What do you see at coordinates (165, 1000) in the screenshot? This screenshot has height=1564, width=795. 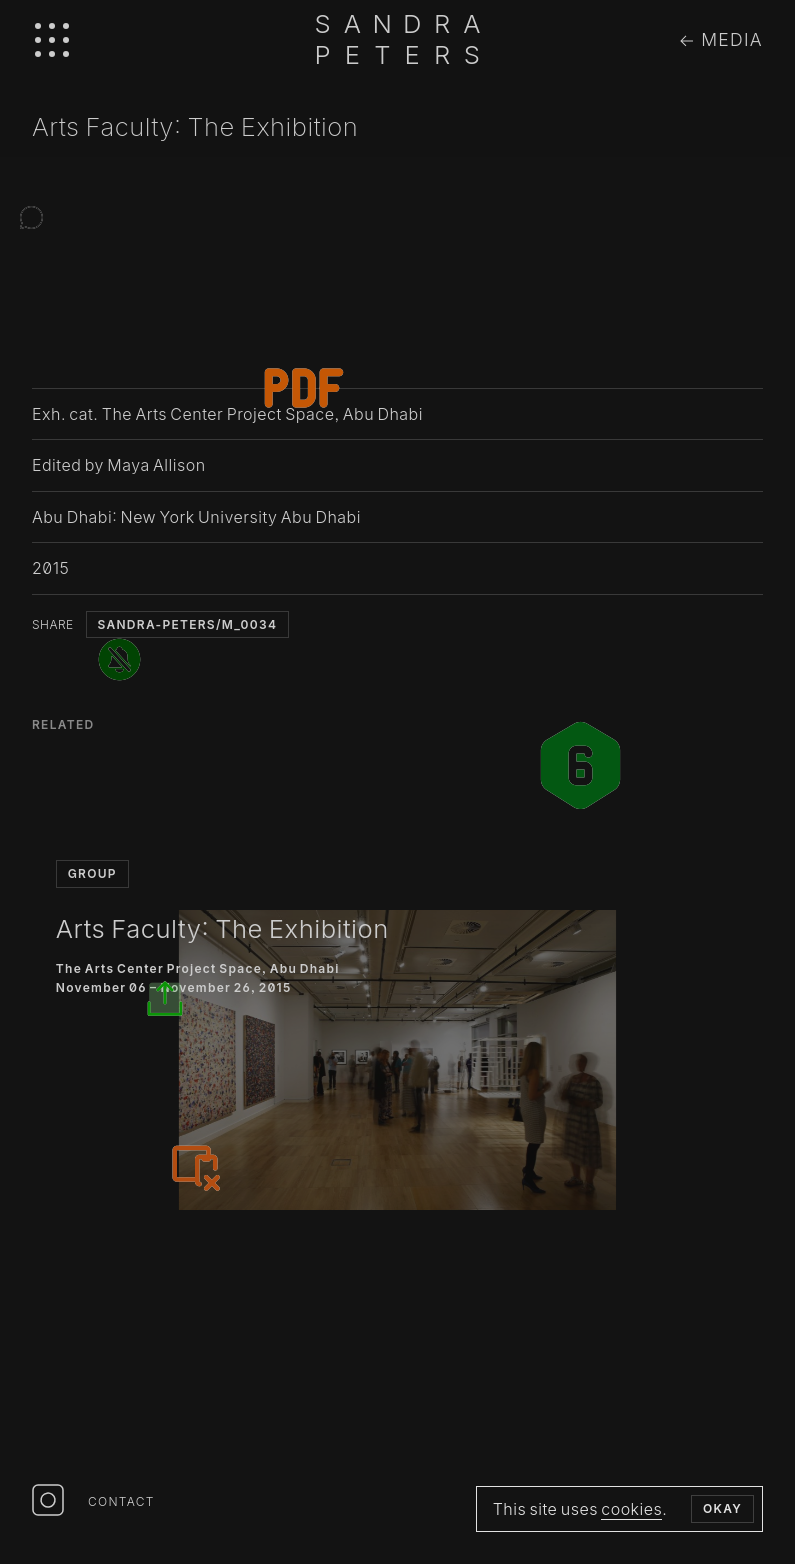 I see `upload a file or document` at bounding box center [165, 1000].